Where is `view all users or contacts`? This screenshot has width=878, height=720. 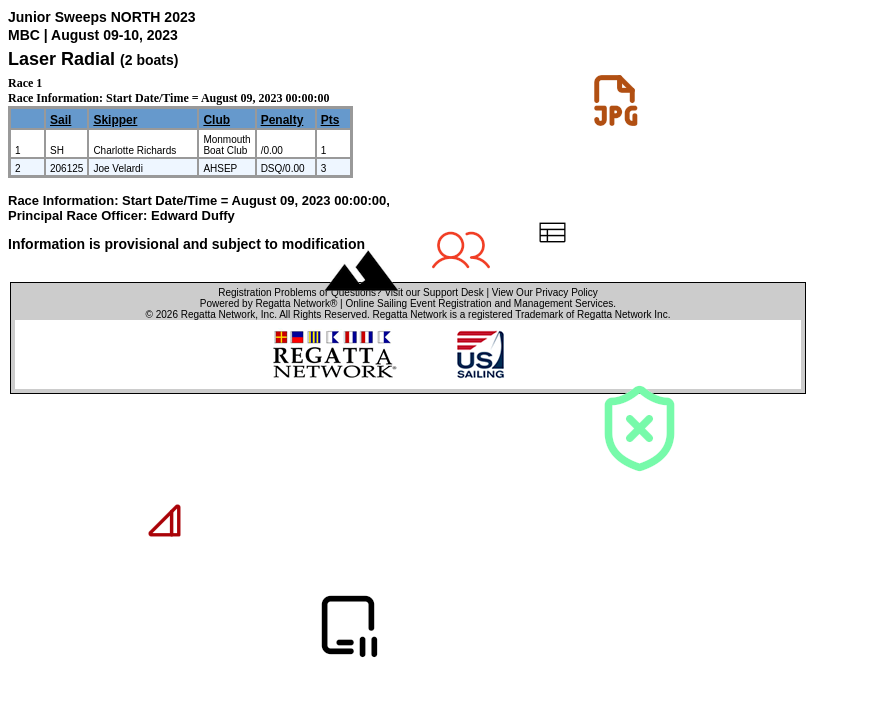
view all users or contacts is located at coordinates (461, 250).